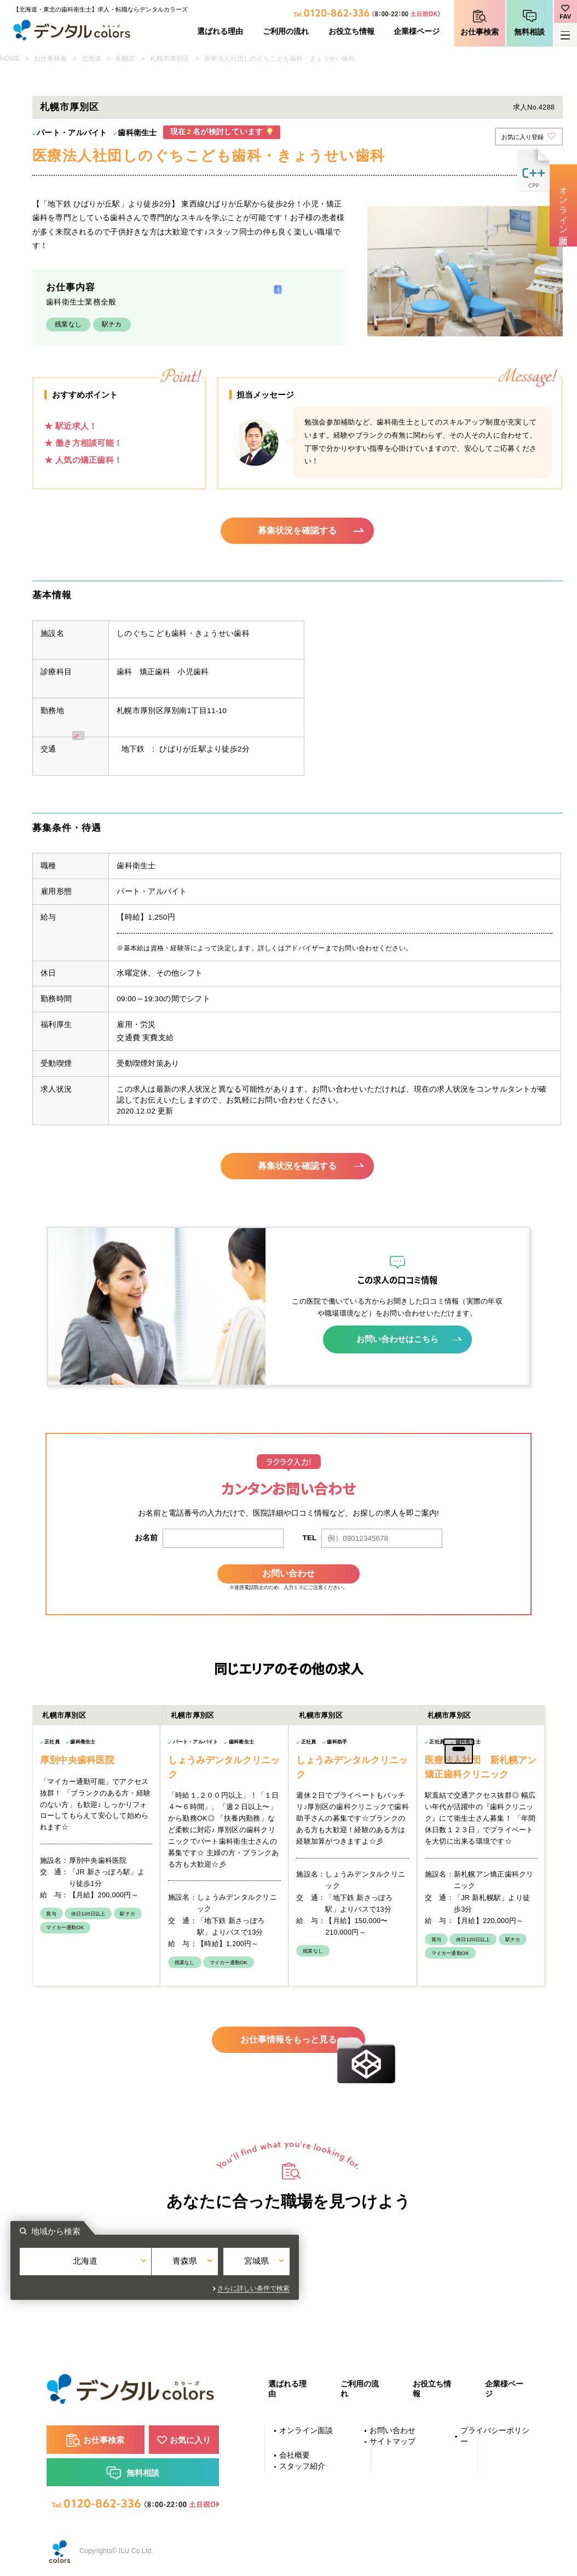 Image resolution: width=577 pixels, height=2576 pixels. I want to click on indicates bluetooth is currently enabled and active, so click(278, 289).